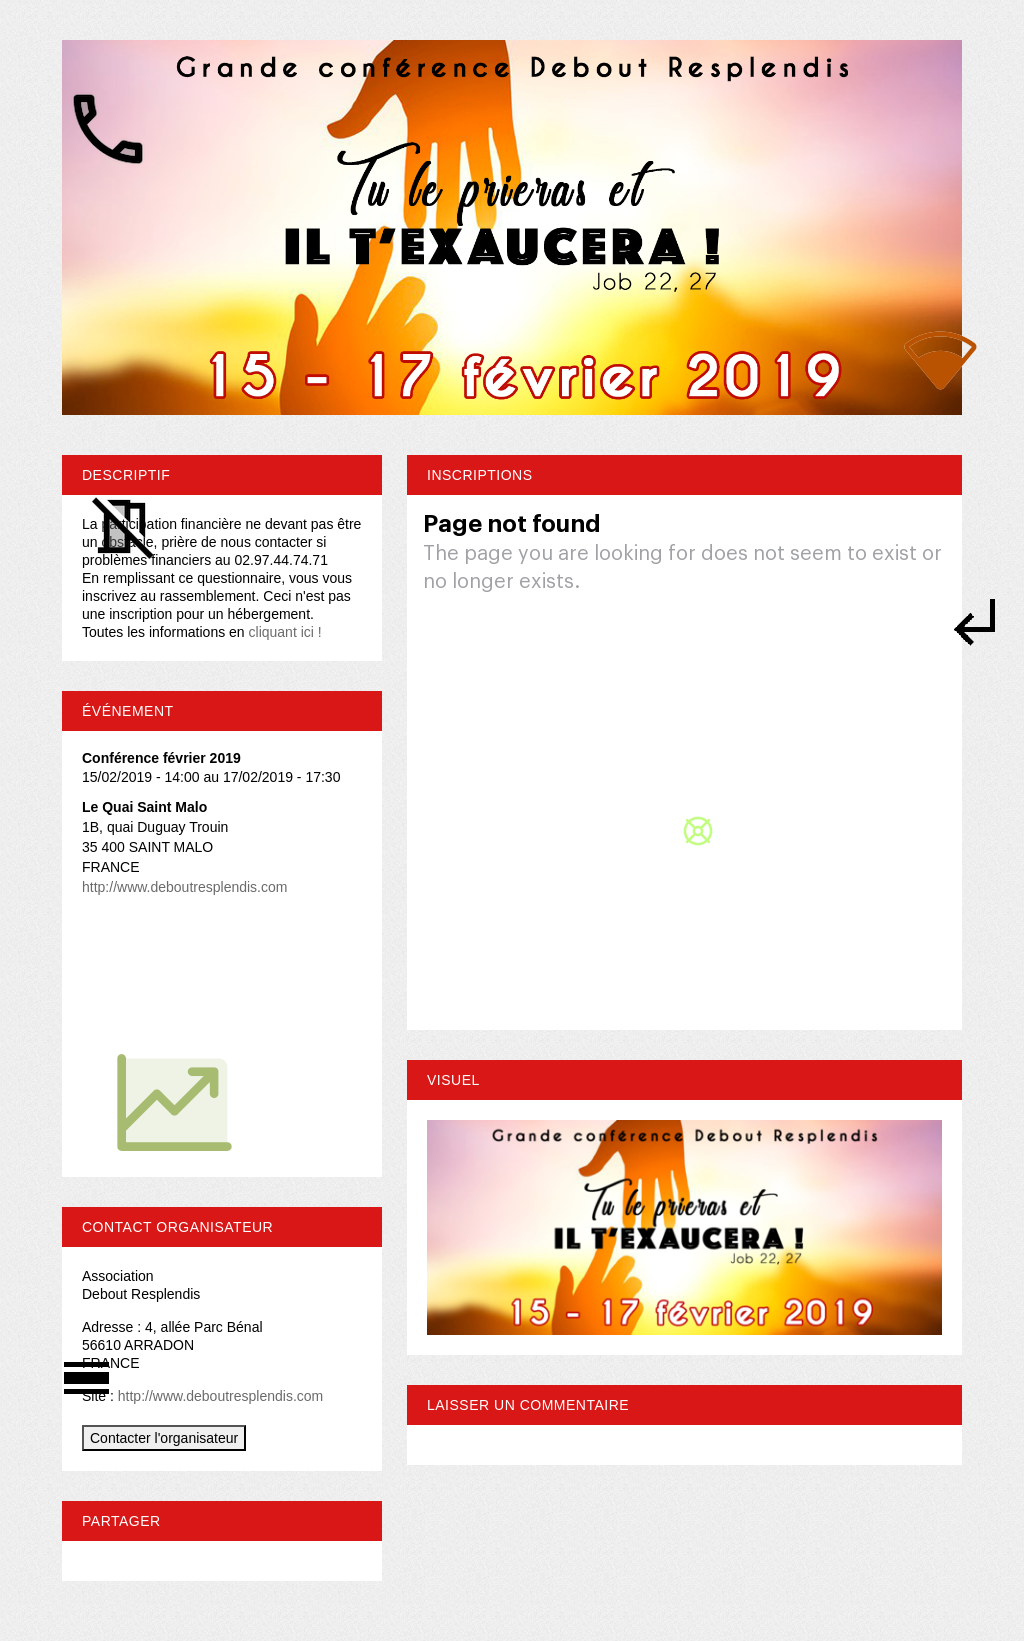 This screenshot has height=1641, width=1024. Describe the element at coordinates (698, 831) in the screenshot. I see `access help or support center` at that location.